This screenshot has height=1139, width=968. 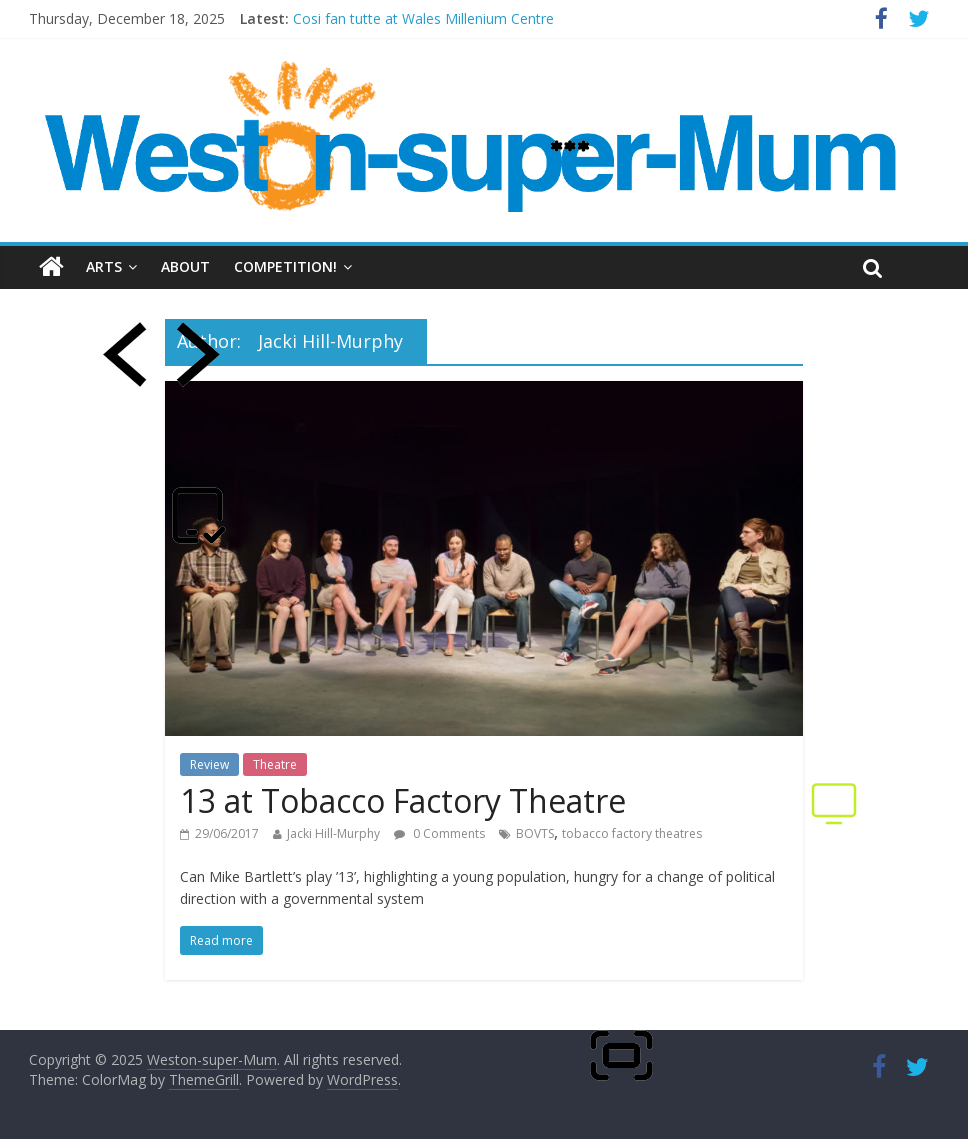 I want to click on view display settings, so click(x=834, y=802).